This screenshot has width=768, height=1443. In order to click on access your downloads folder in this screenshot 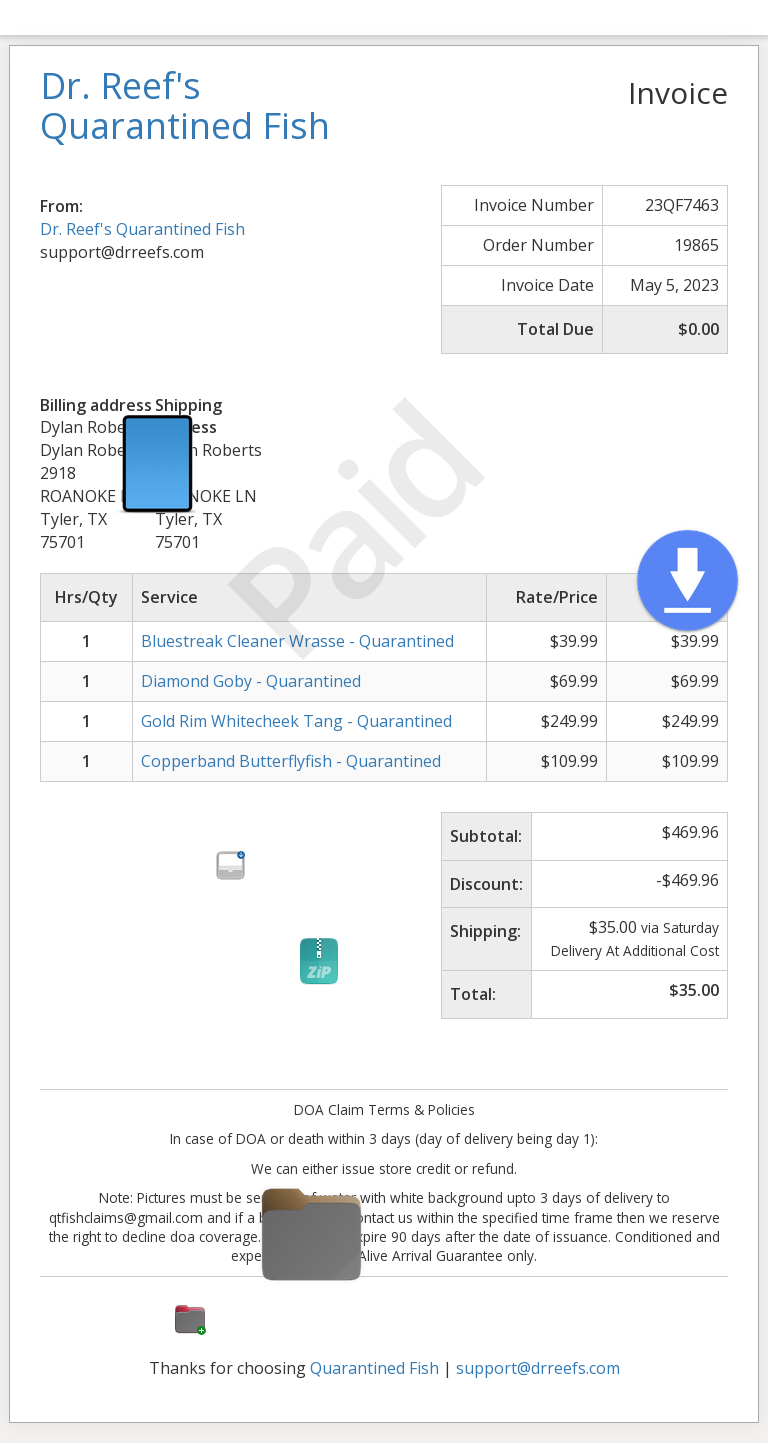, I will do `click(687, 580)`.